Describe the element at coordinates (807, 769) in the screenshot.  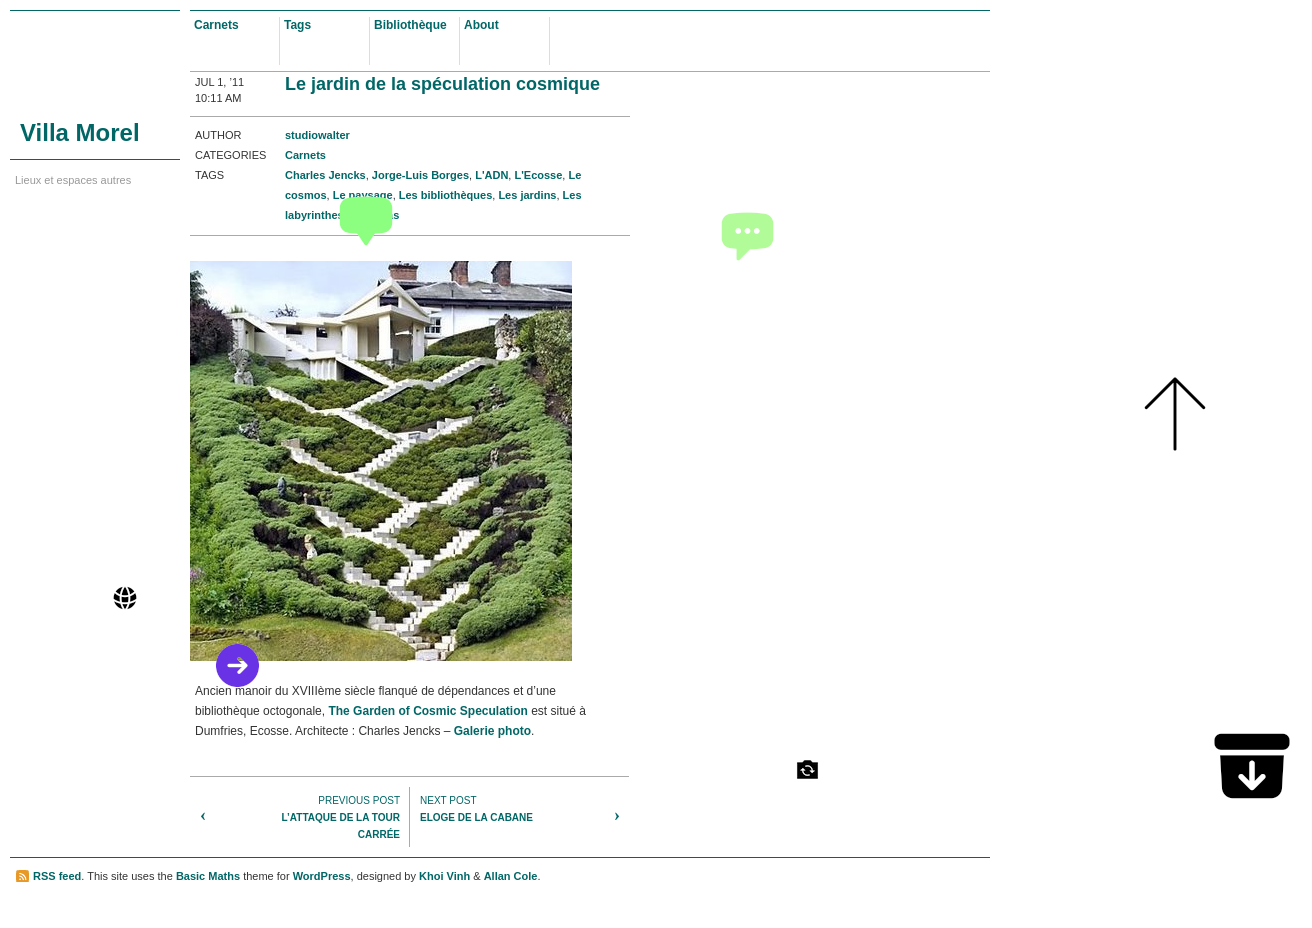
I see `switch between front and rear camera` at that location.